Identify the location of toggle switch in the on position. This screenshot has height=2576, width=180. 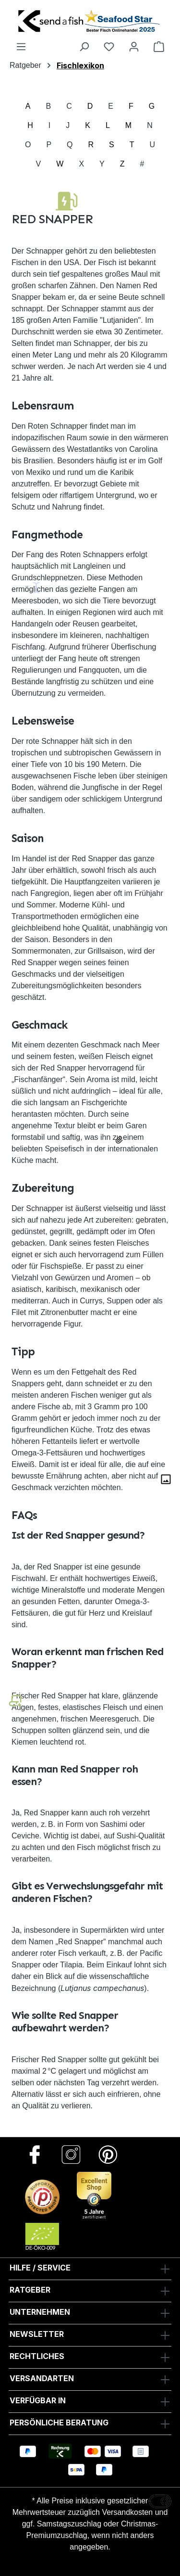
(160, 2501).